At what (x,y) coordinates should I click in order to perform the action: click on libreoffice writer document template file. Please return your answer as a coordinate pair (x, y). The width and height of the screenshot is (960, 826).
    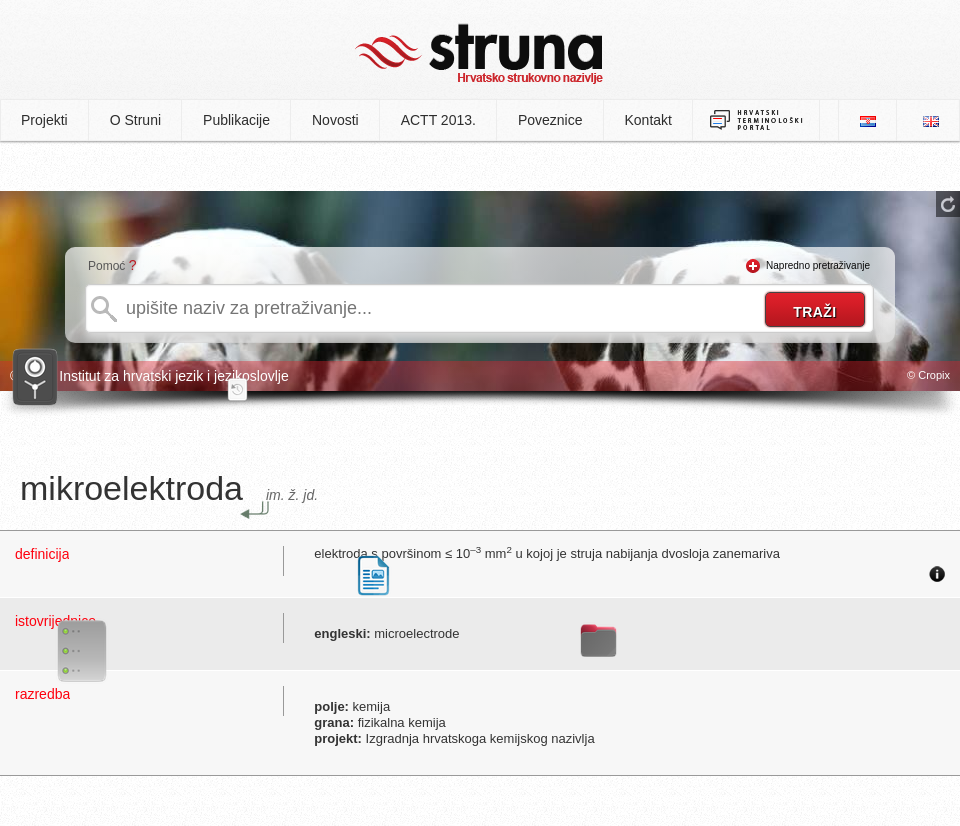
    Looking at the image, I should click on (373, 575).